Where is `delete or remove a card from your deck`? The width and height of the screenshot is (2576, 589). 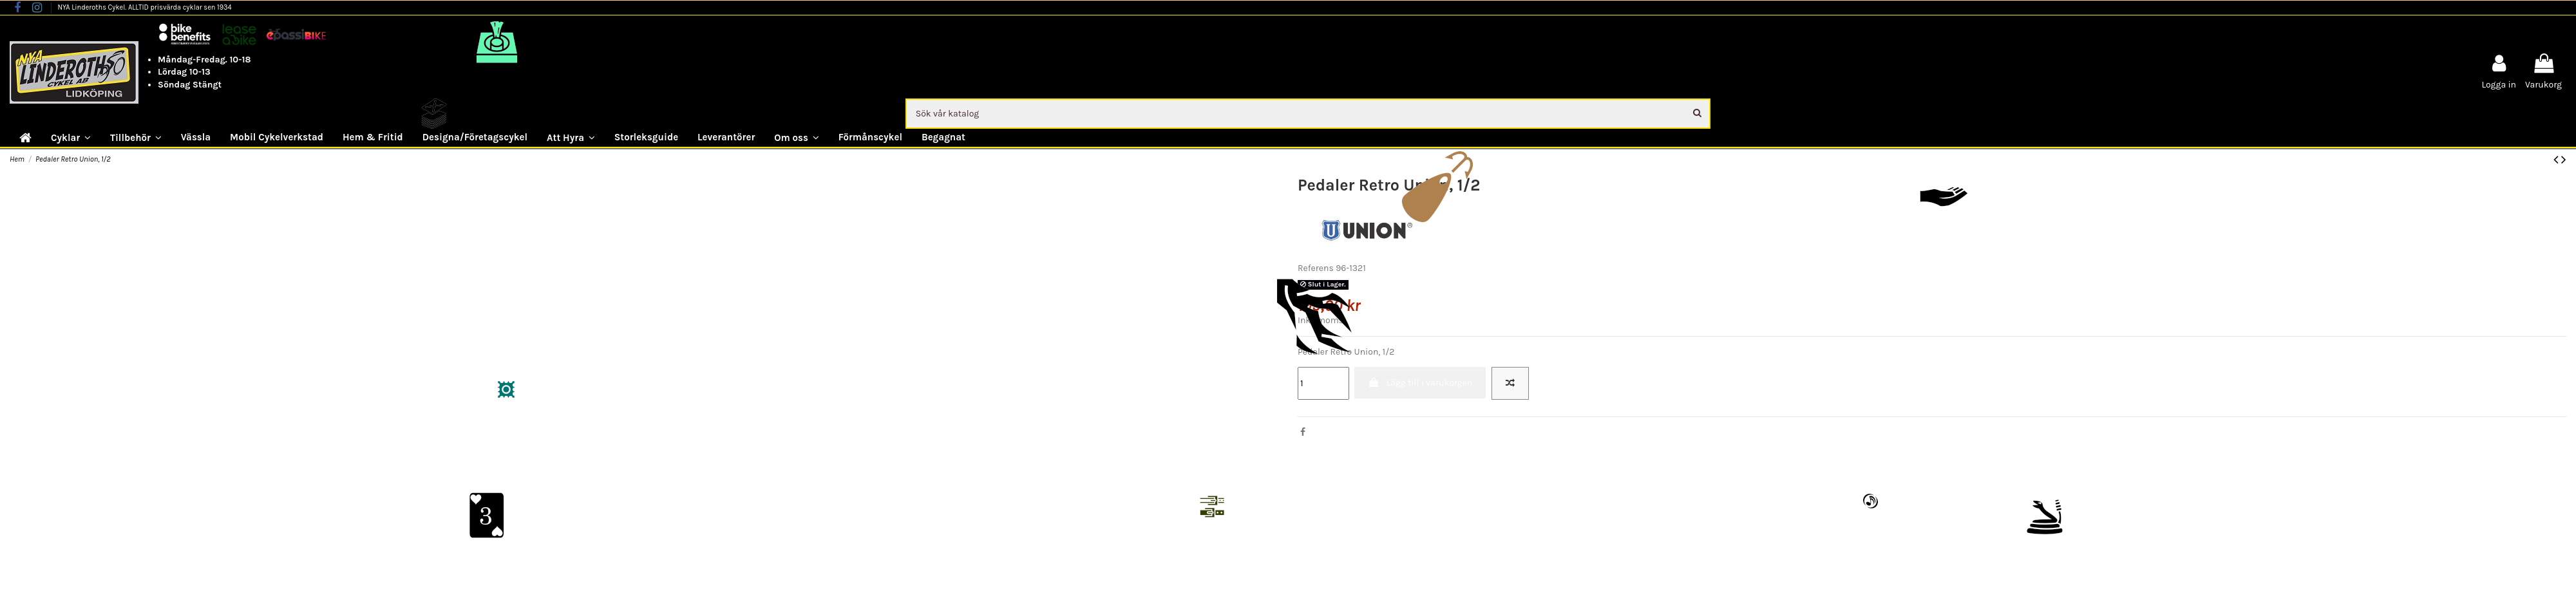
delete or remove a card from your deck is located at coordinates (434, 112).